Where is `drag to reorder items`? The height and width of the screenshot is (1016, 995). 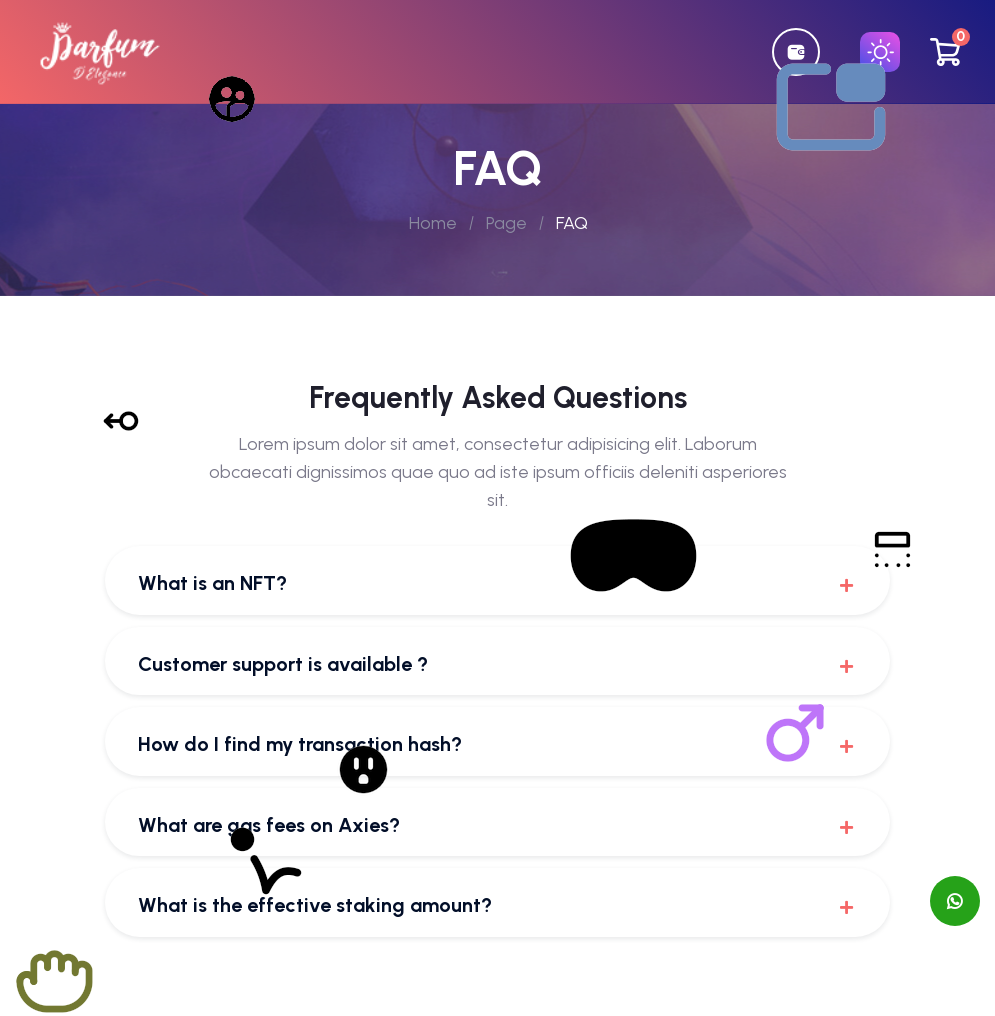
drag to reorder items is located at coordinates (54, 974).